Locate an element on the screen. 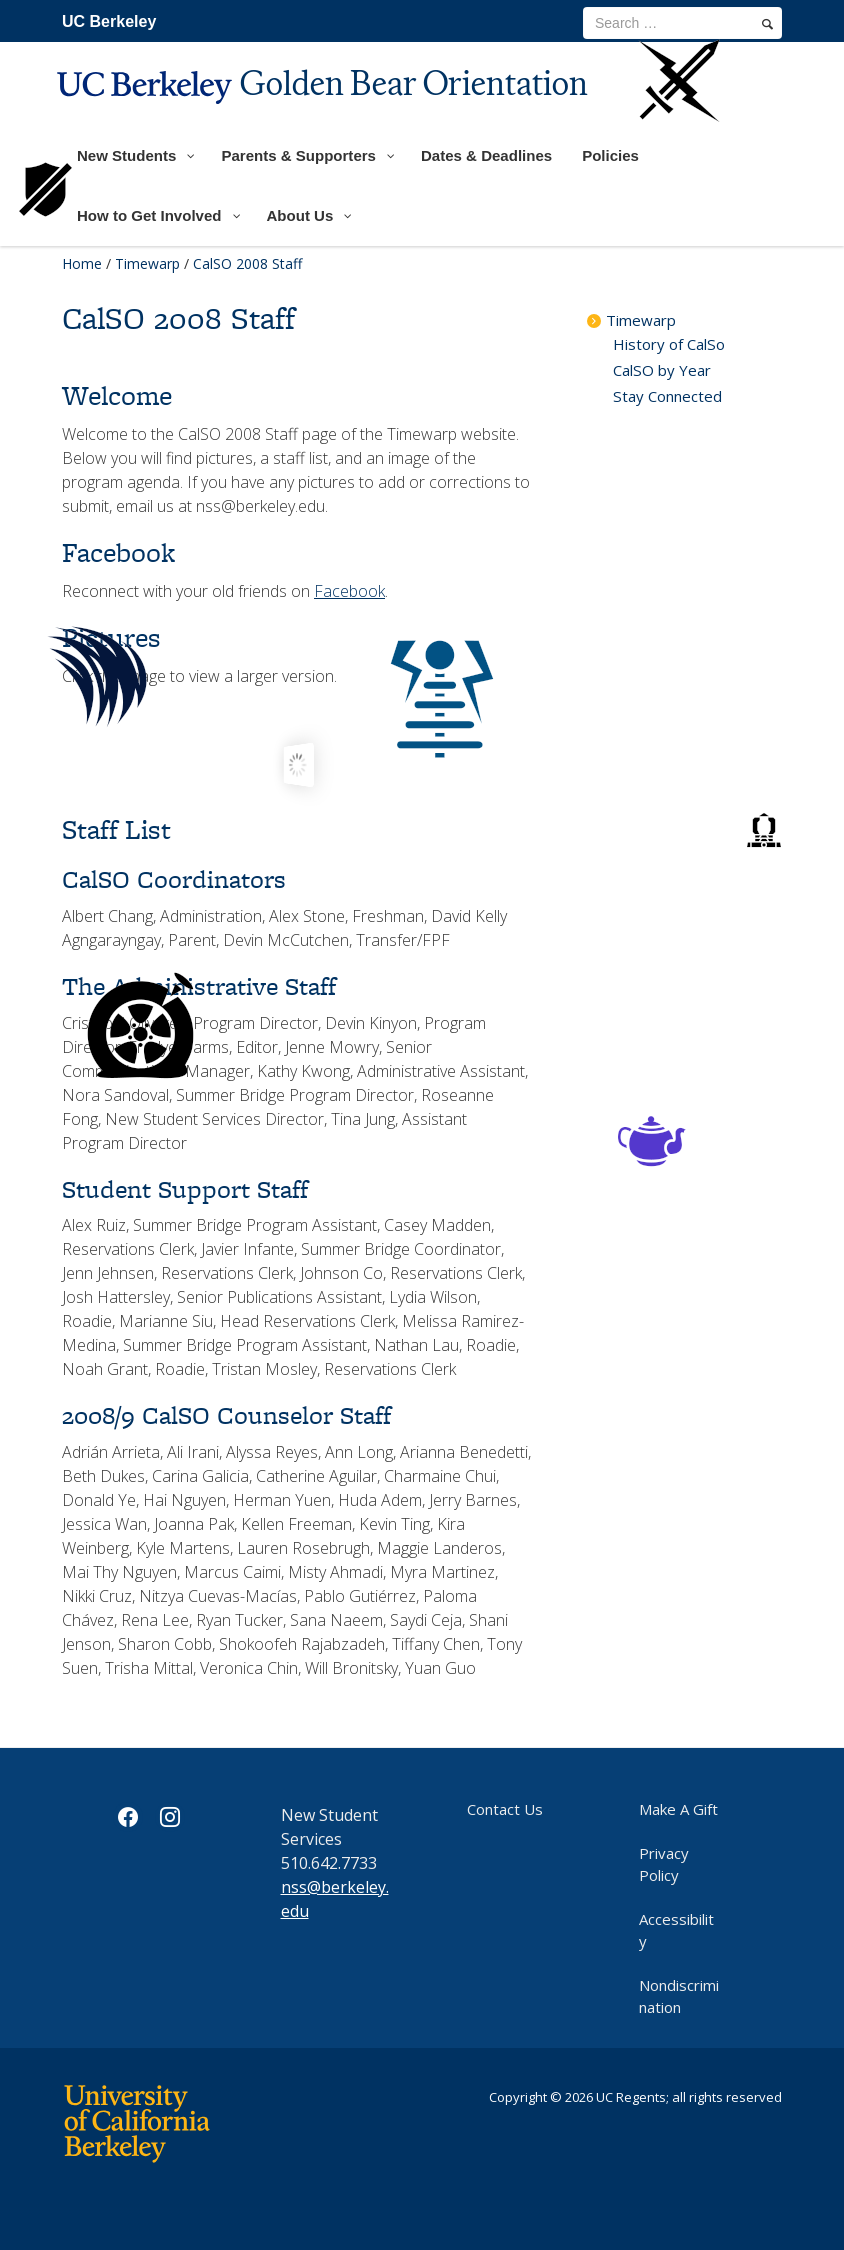 The width and height of the screenshot is (844, 2250). report a flat tire or vehicle issue is located at coordinates (140, 1025).